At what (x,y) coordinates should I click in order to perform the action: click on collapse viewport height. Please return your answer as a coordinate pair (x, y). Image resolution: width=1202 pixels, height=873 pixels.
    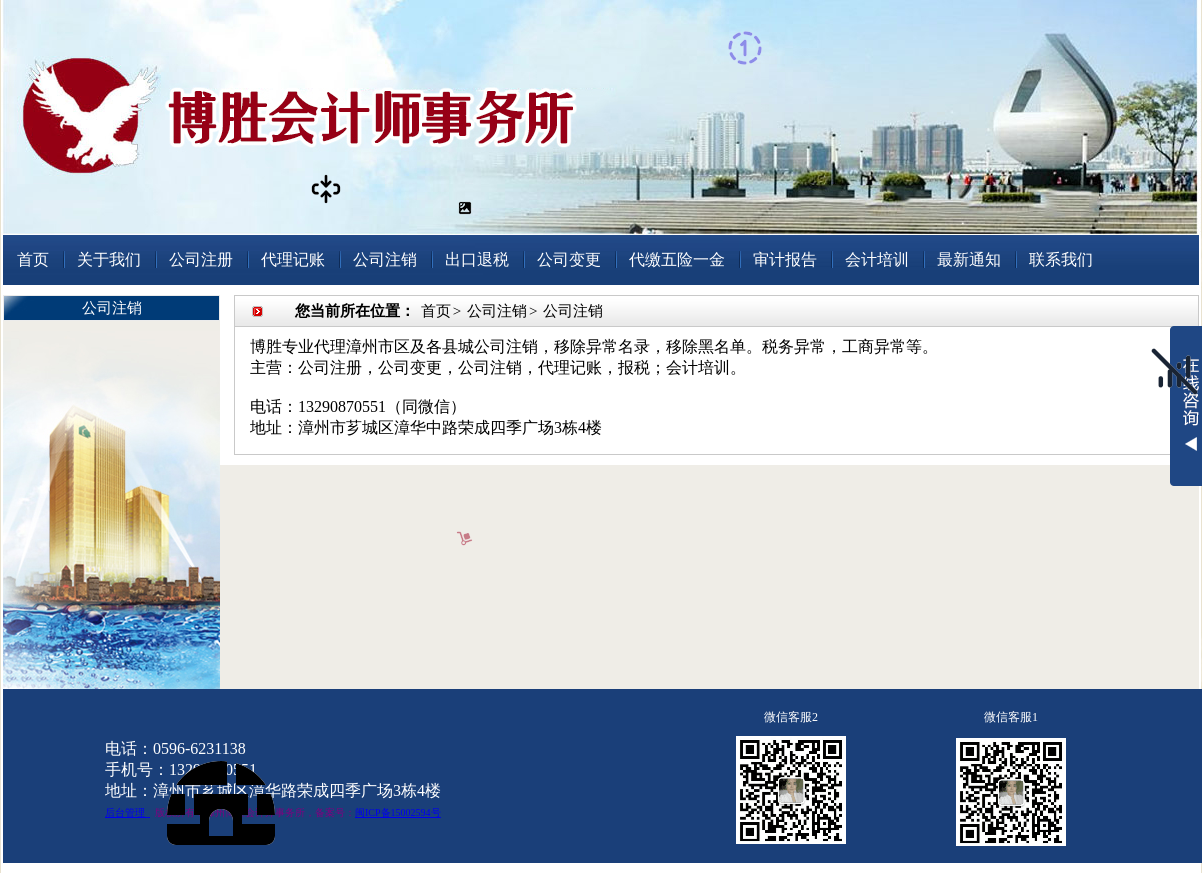
    Looking at the image, I should click on (326, 189).